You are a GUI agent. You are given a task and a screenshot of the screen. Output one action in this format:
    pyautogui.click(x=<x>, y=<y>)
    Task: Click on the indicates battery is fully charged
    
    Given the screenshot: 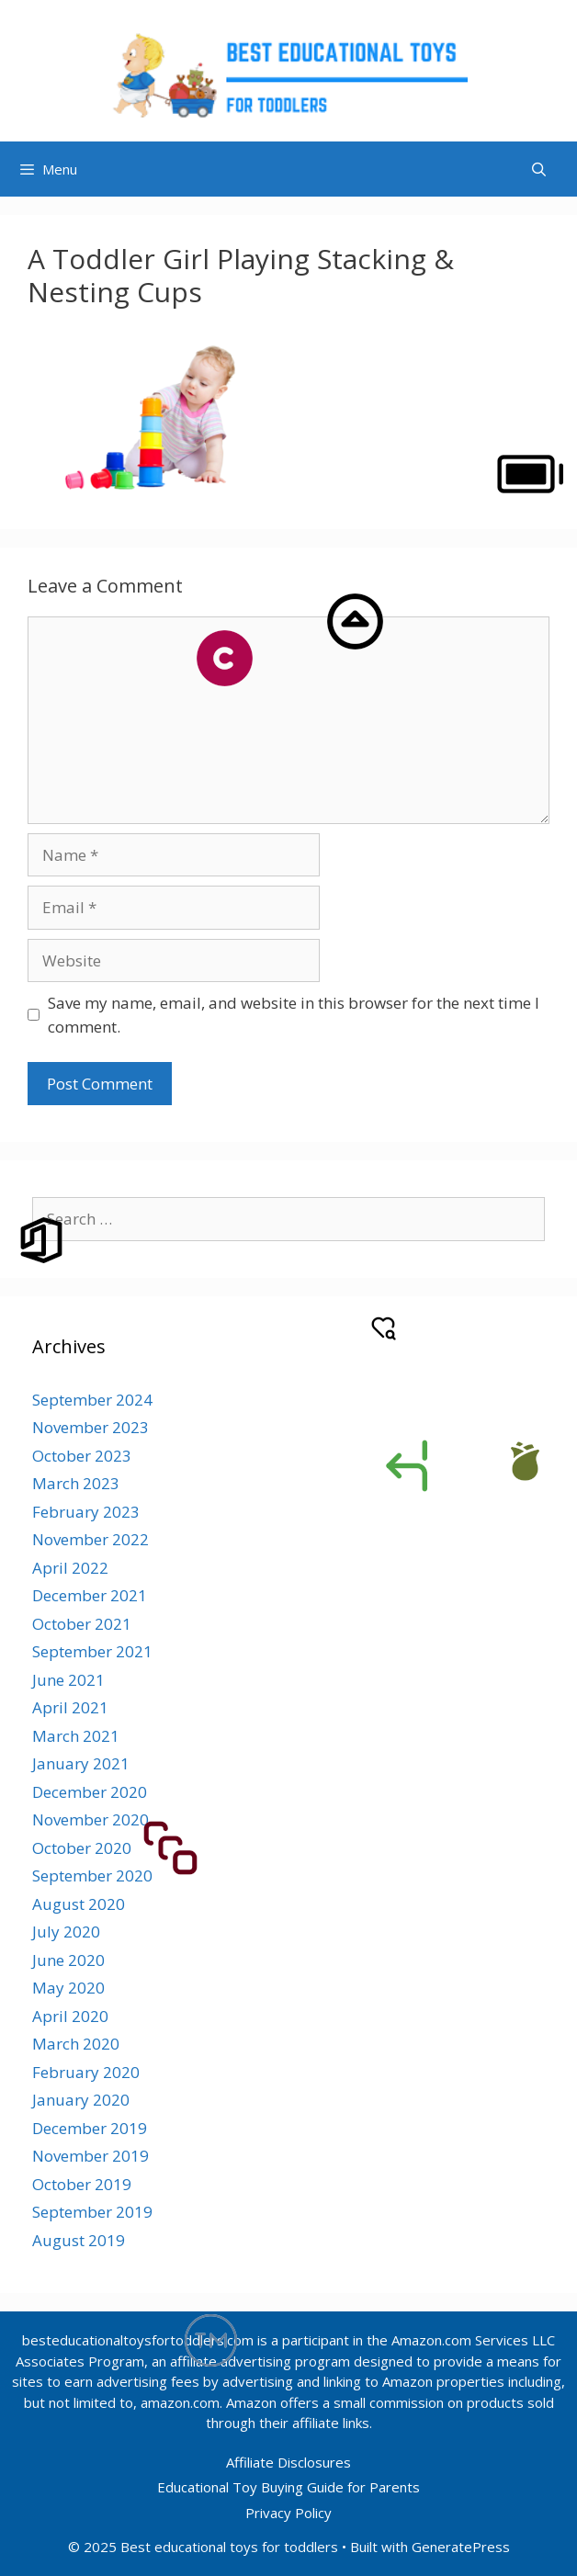 What is the action you would take?
    pyautogui.click(x=529, y=474)
    